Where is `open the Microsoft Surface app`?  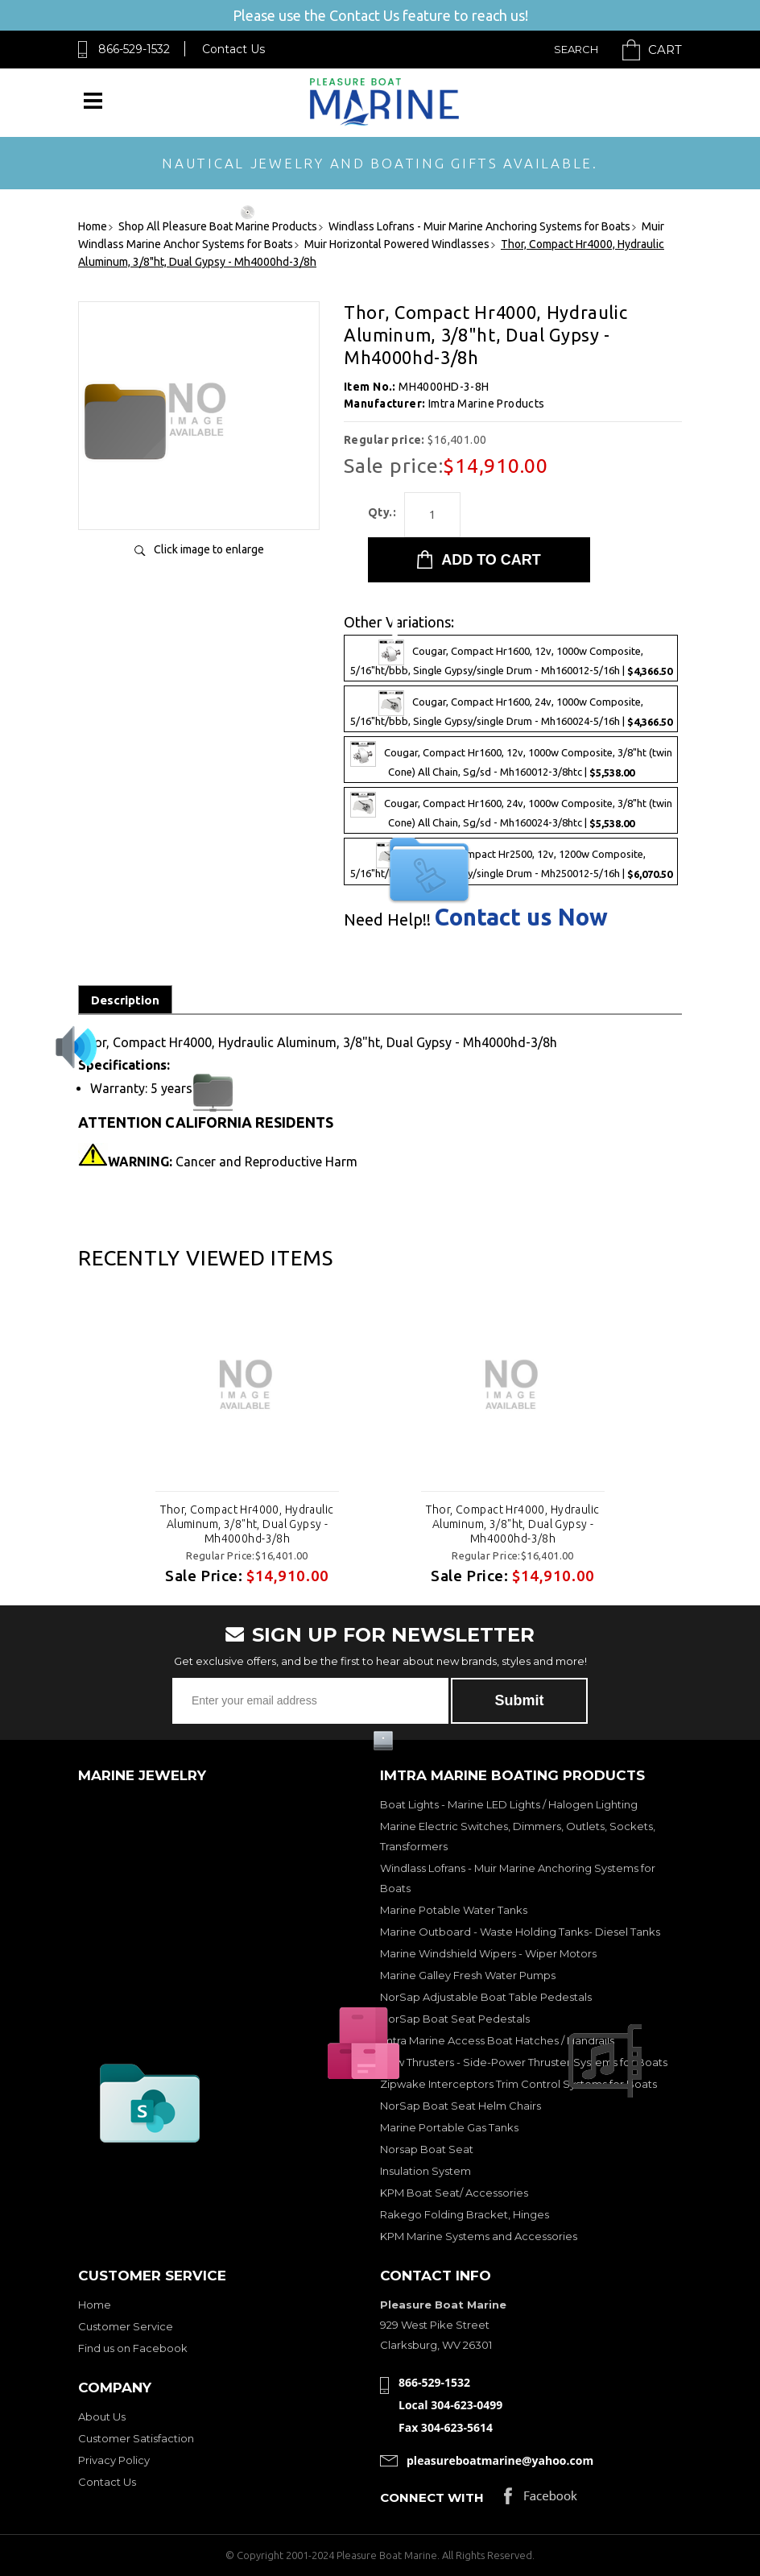 open the Microsoft Surface app is located at coordinates (383, 1741).